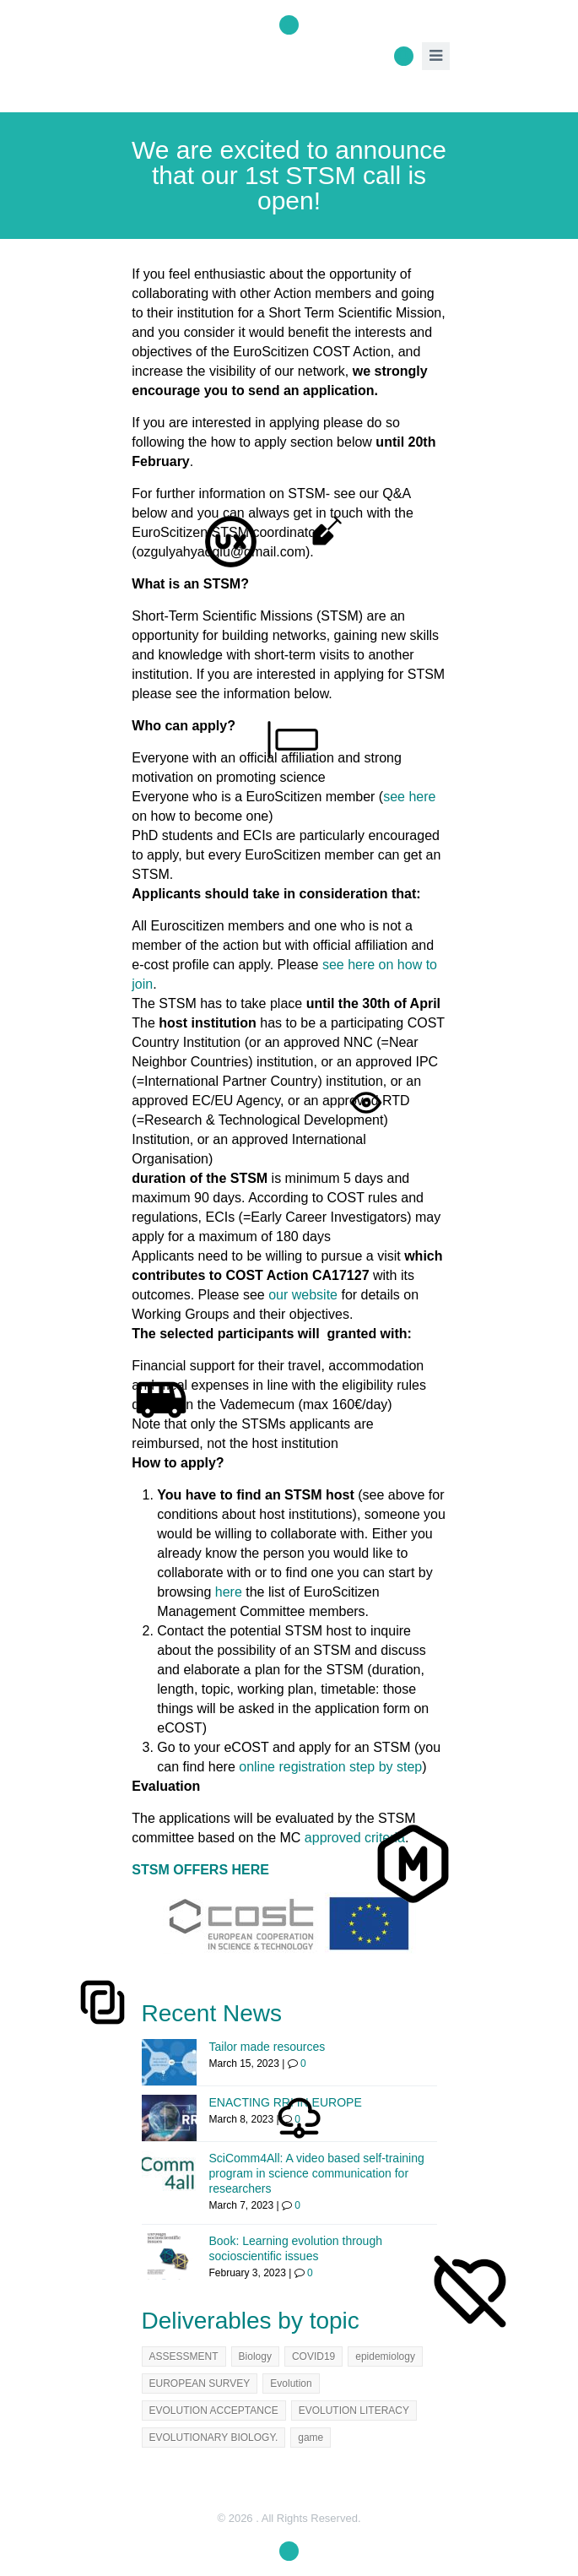 The height and width of the screenshot is (2576, 578). What do you see at coordinates (366, 1103) in the screenshot?
I see `view or preview content` at bounding box center [366, 1103].